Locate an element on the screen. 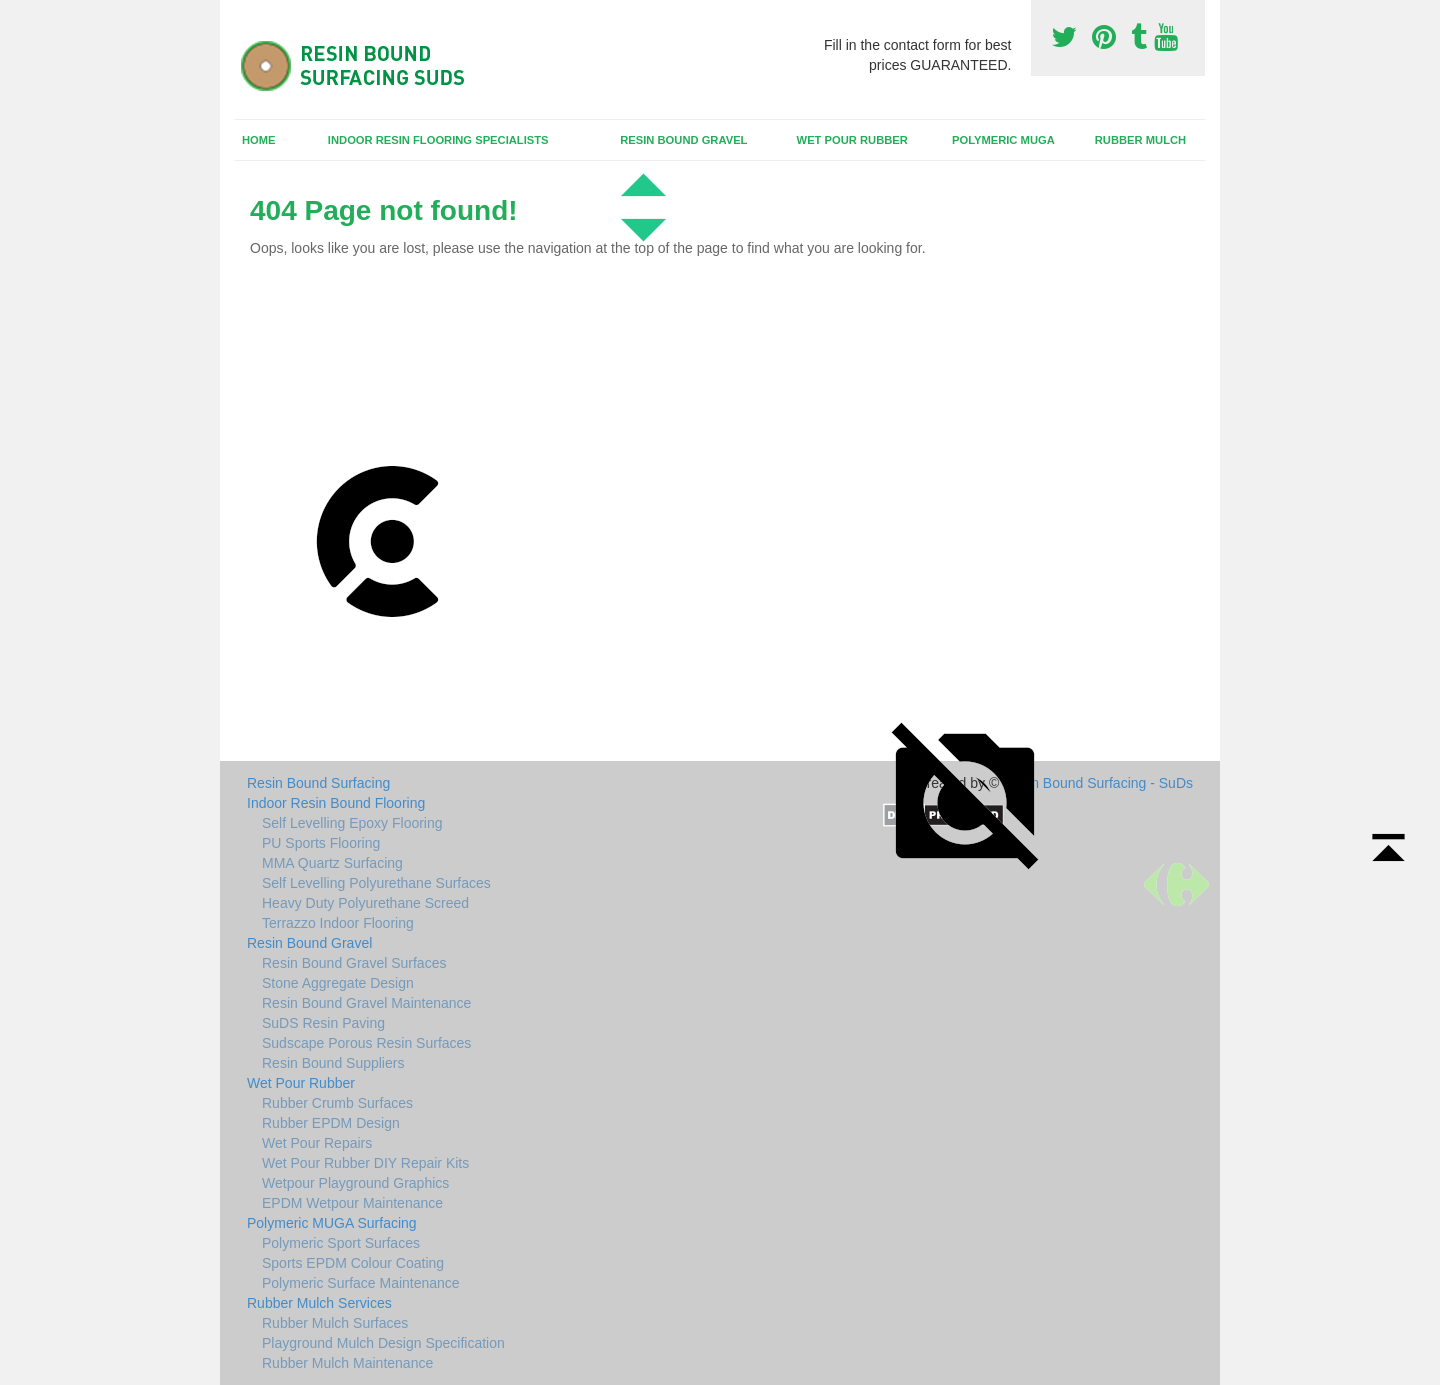  skip to the beginning or top of content is located at coordinates (1388, 847).